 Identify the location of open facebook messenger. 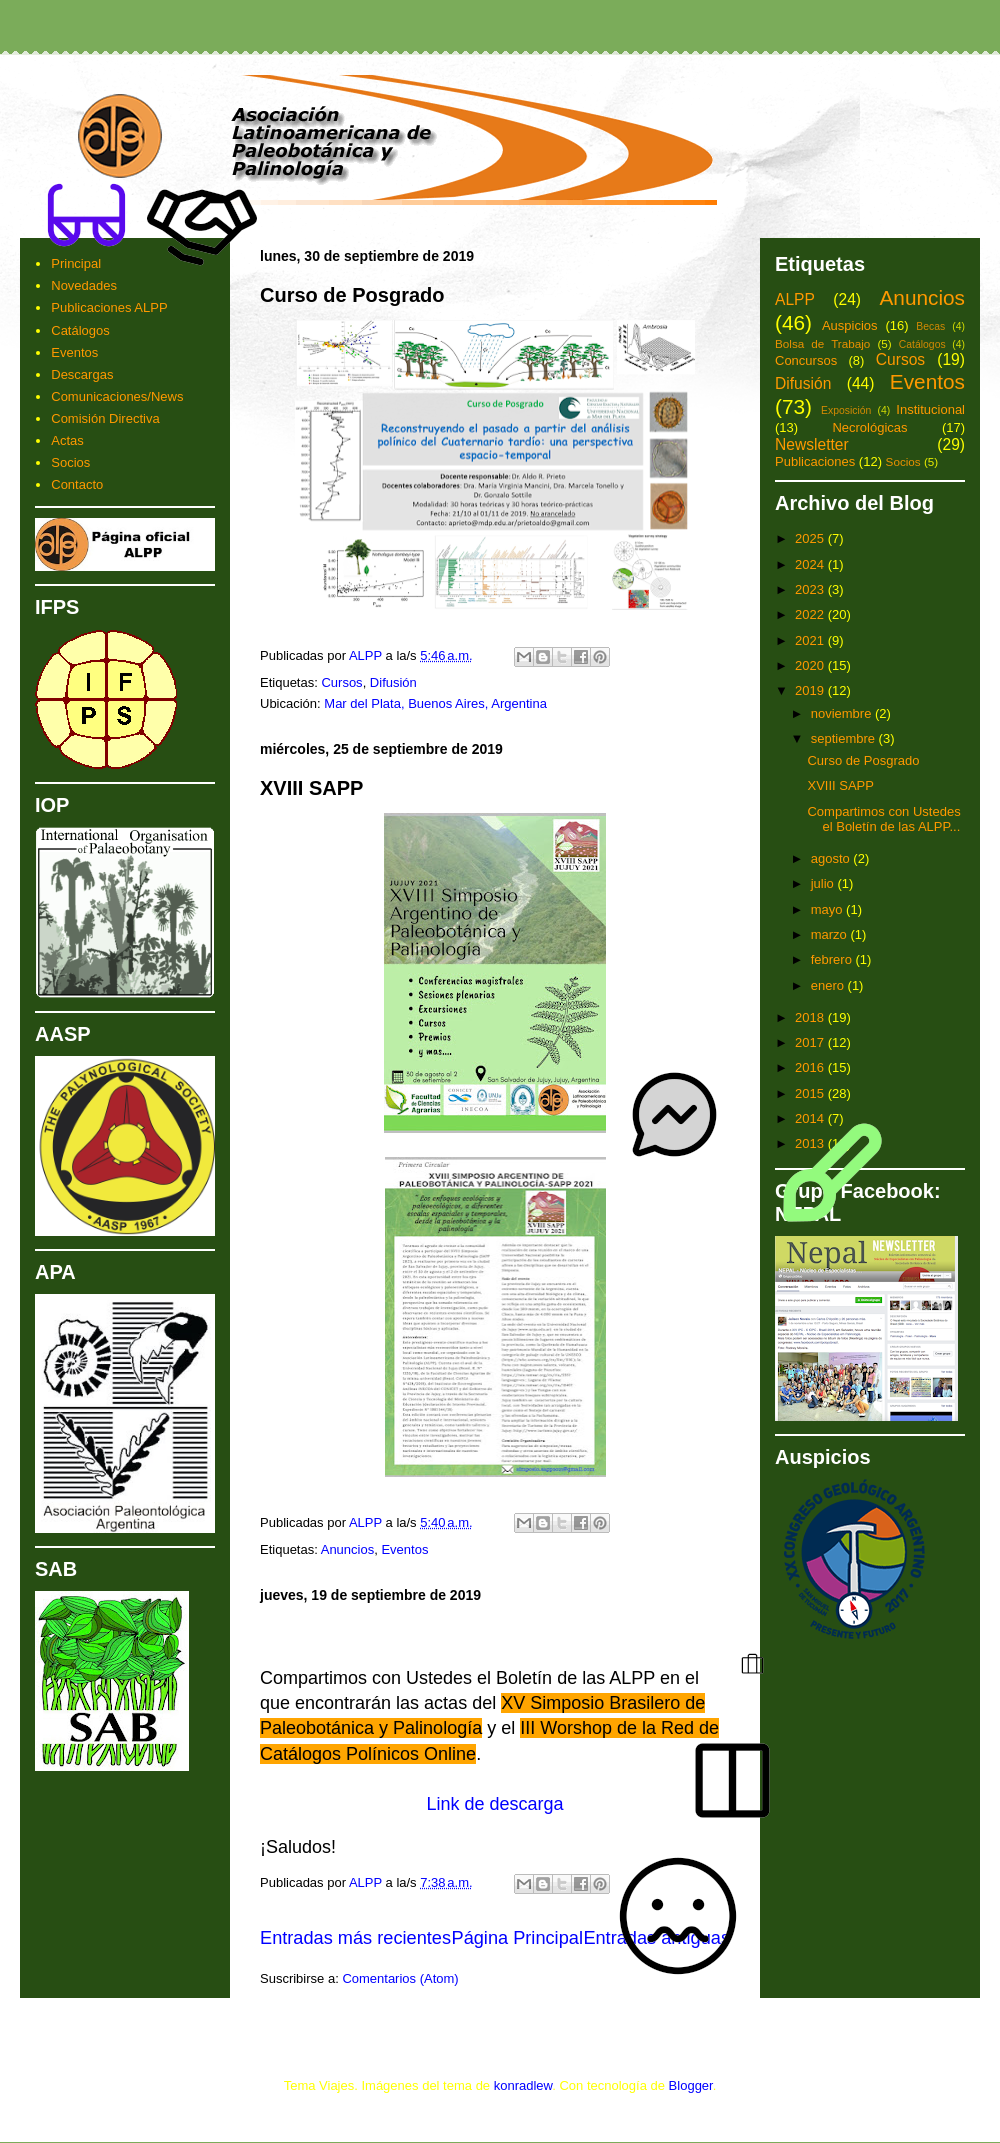
(674, 1114).